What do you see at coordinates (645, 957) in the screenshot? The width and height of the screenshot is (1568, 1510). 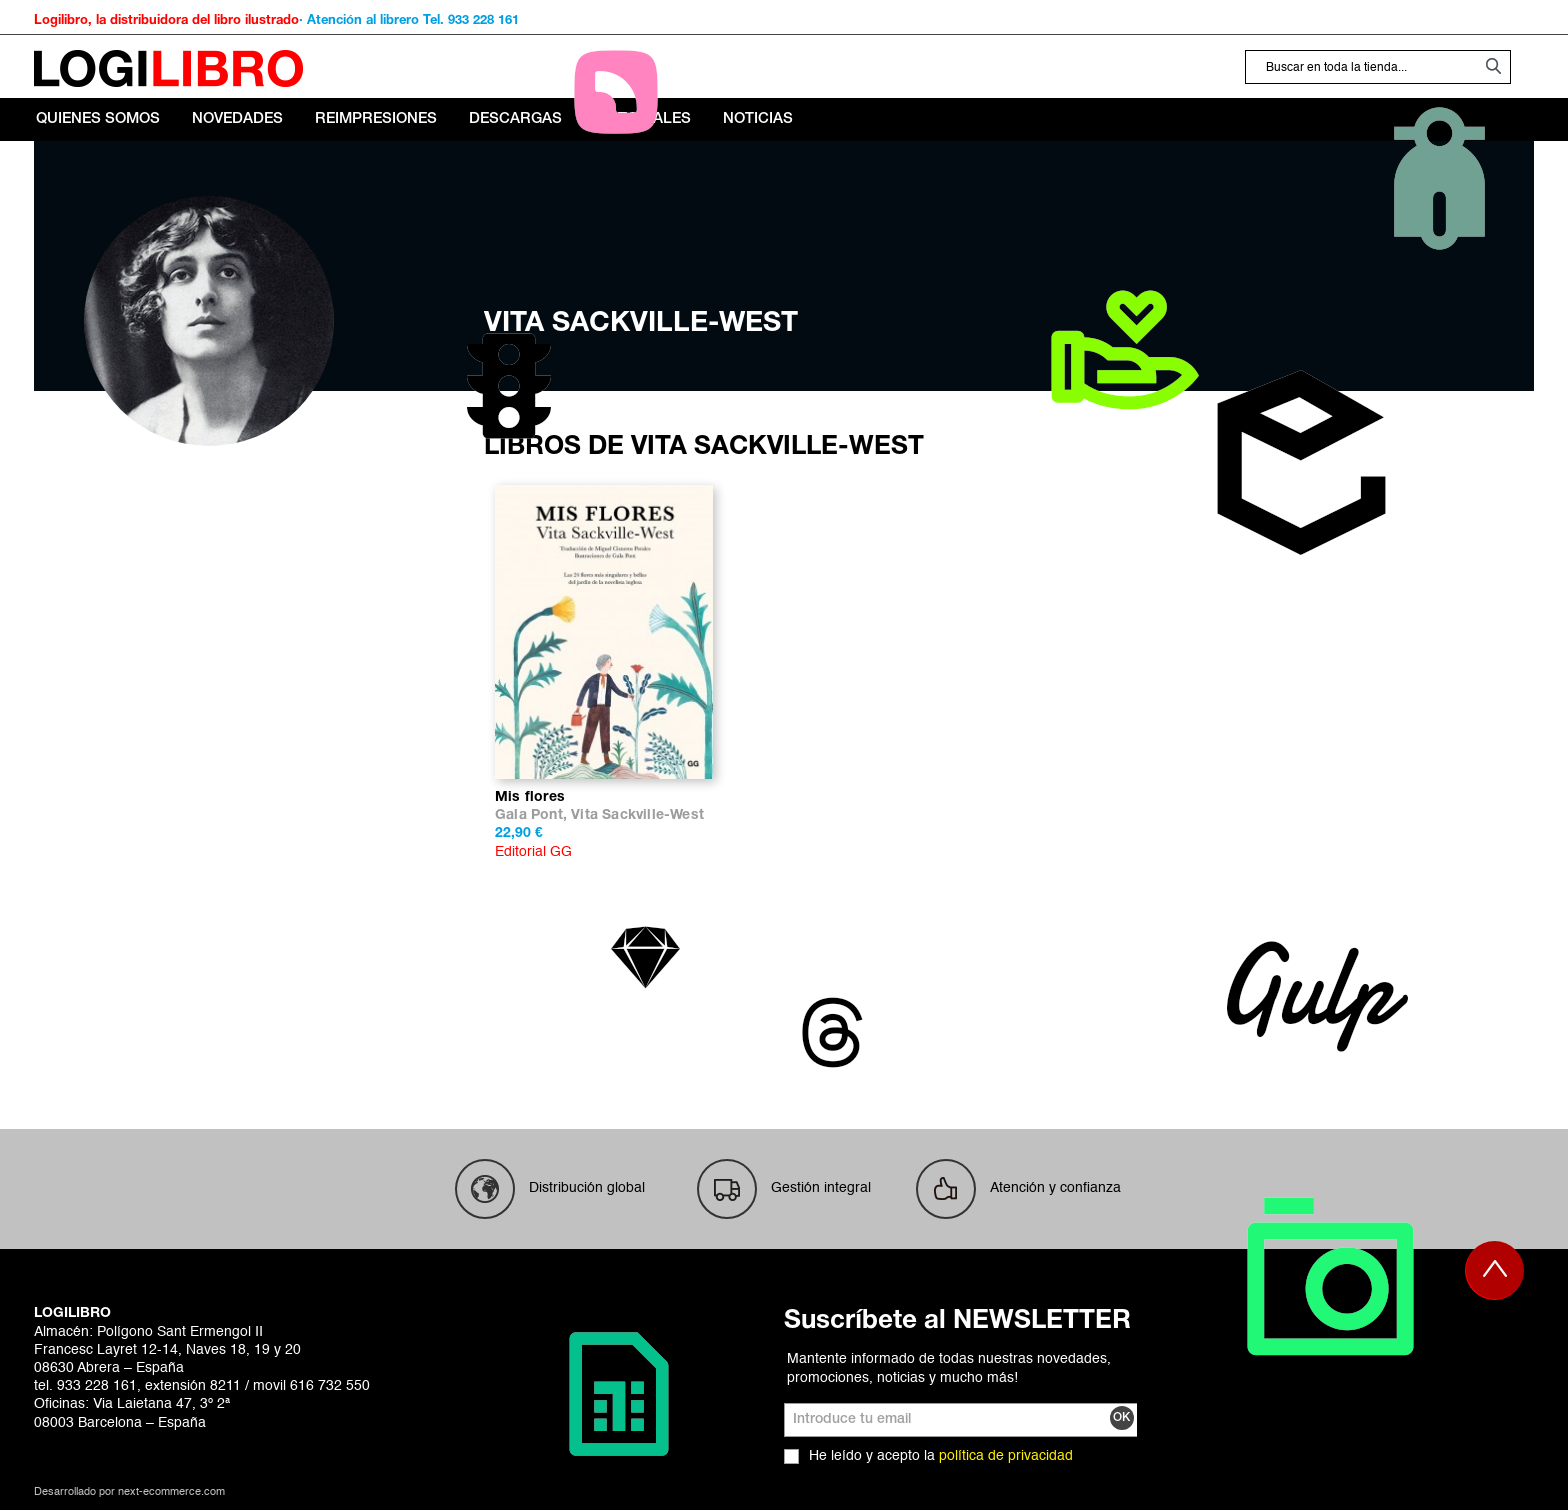 I see `open Sketch design app` at bounding box center [645, 957].